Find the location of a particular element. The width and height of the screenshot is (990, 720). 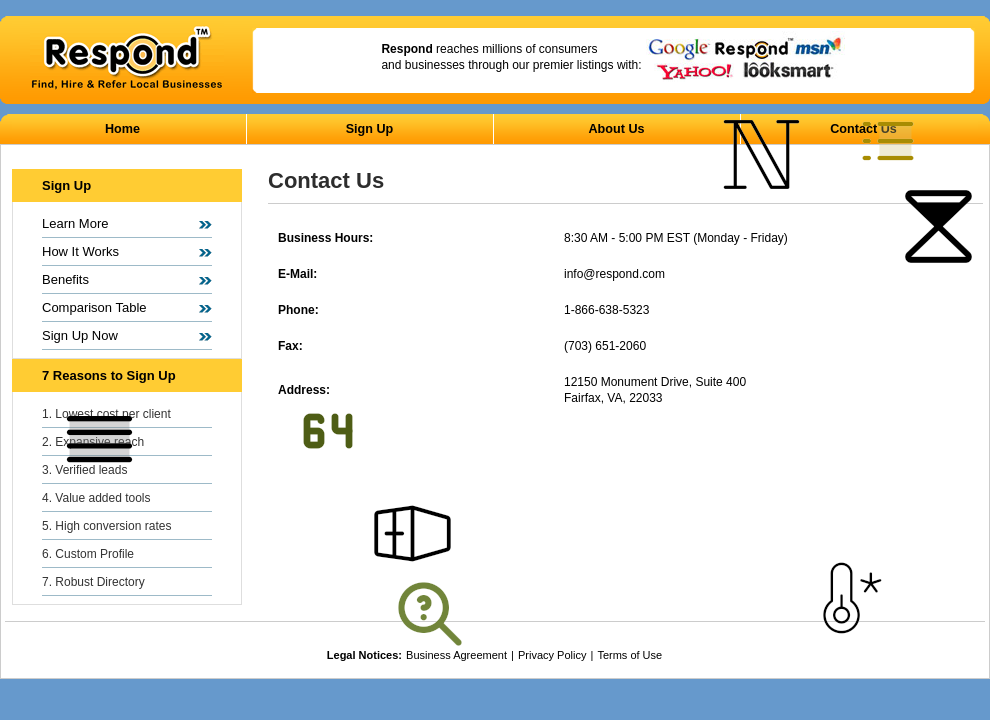

view items in a list format is located at coordinates (888, 141).